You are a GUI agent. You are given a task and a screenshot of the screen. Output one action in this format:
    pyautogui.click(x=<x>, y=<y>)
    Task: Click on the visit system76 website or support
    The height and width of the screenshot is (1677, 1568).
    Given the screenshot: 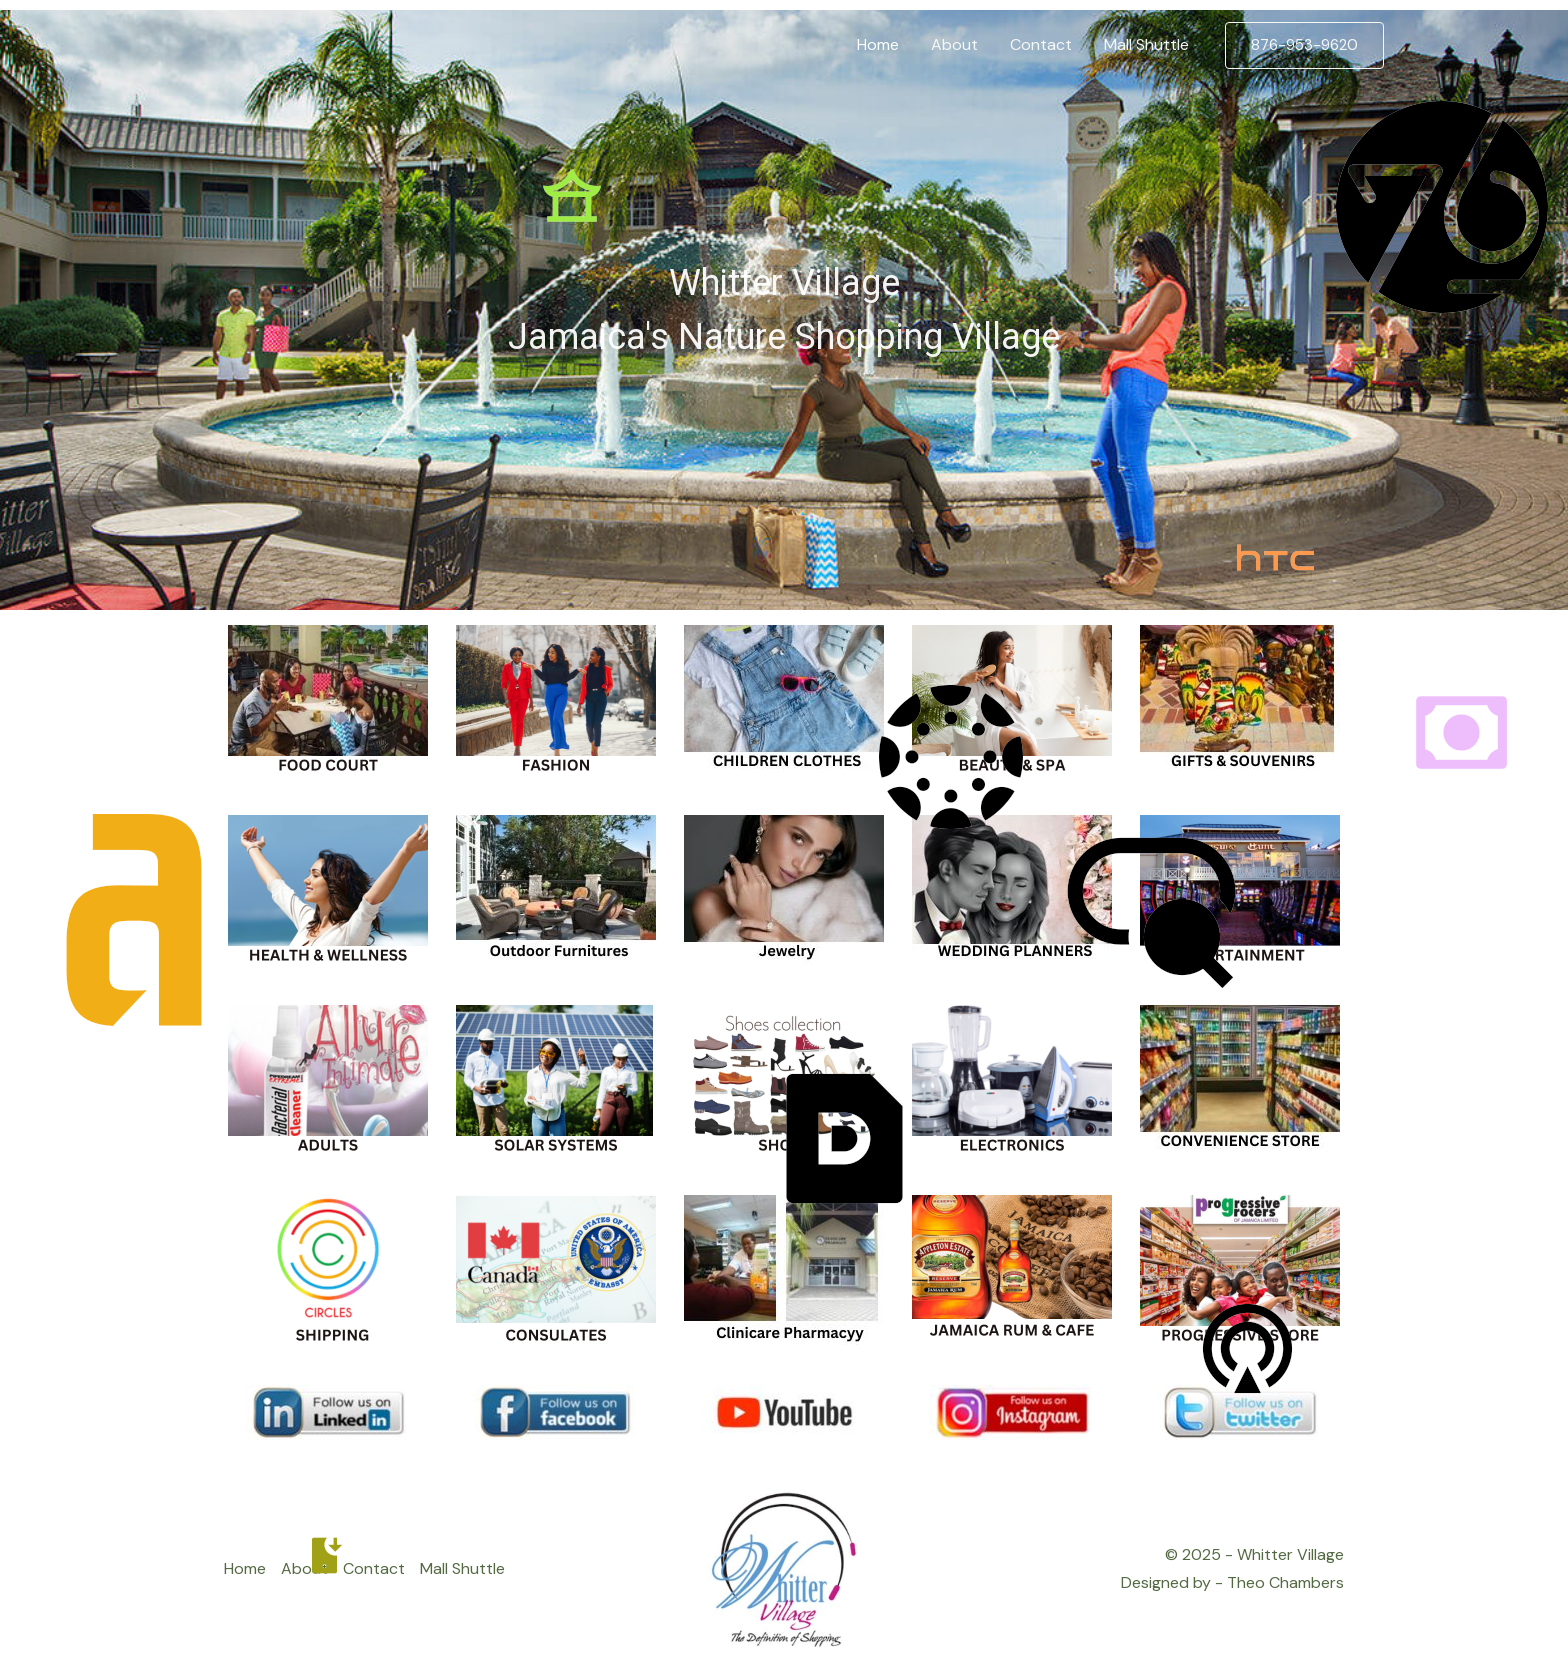 What is the action you would take?
    pyautogui.click(x=1442, y=207)
    